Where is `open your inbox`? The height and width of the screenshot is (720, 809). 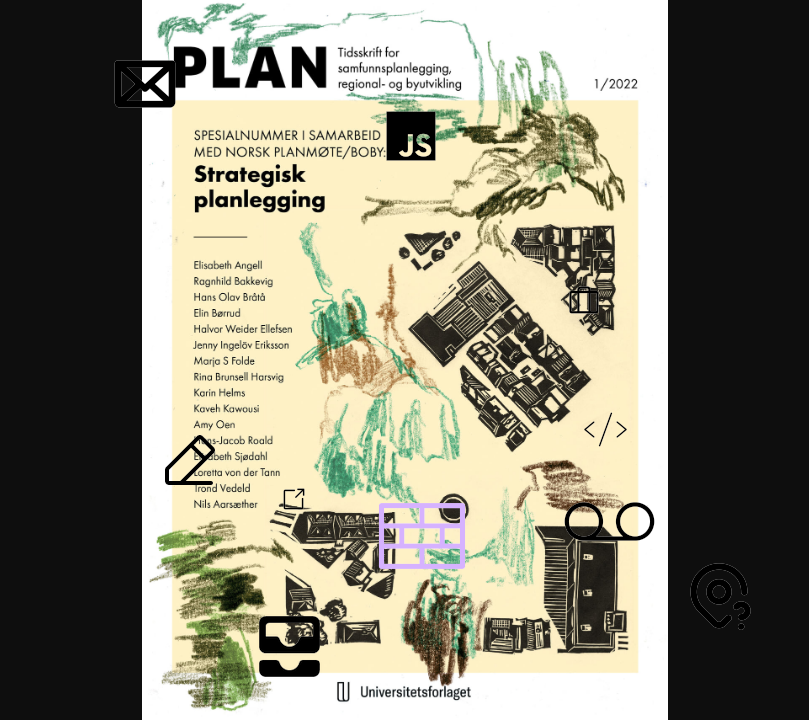
open your inbox is located at coordinates (145, 84).